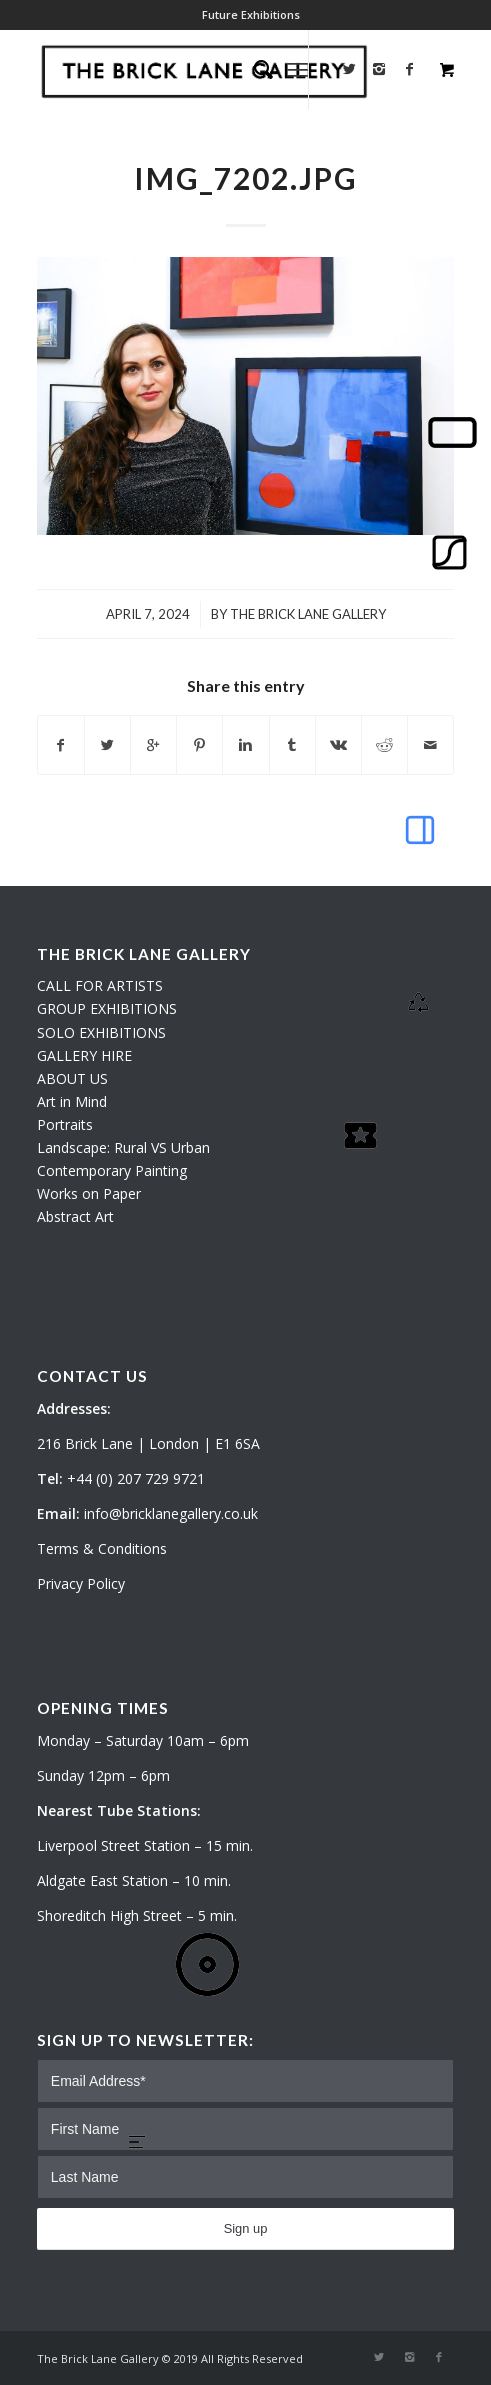  Describe the element at coordinates (360, 1135) in the screenshot. I see `browse local events and activities` at that location.